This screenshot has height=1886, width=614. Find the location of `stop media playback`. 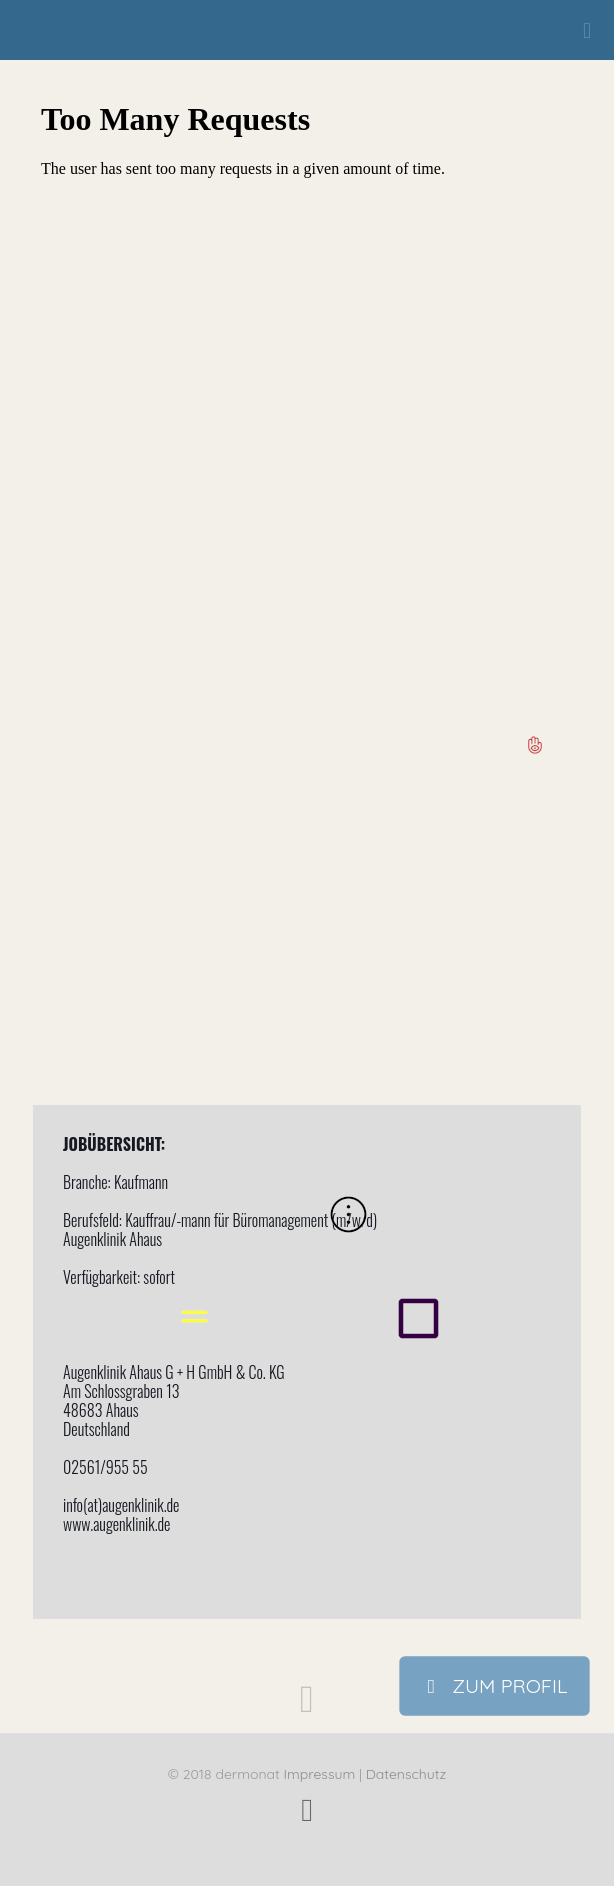

stop media playback is located at coordinates (418, 1318).